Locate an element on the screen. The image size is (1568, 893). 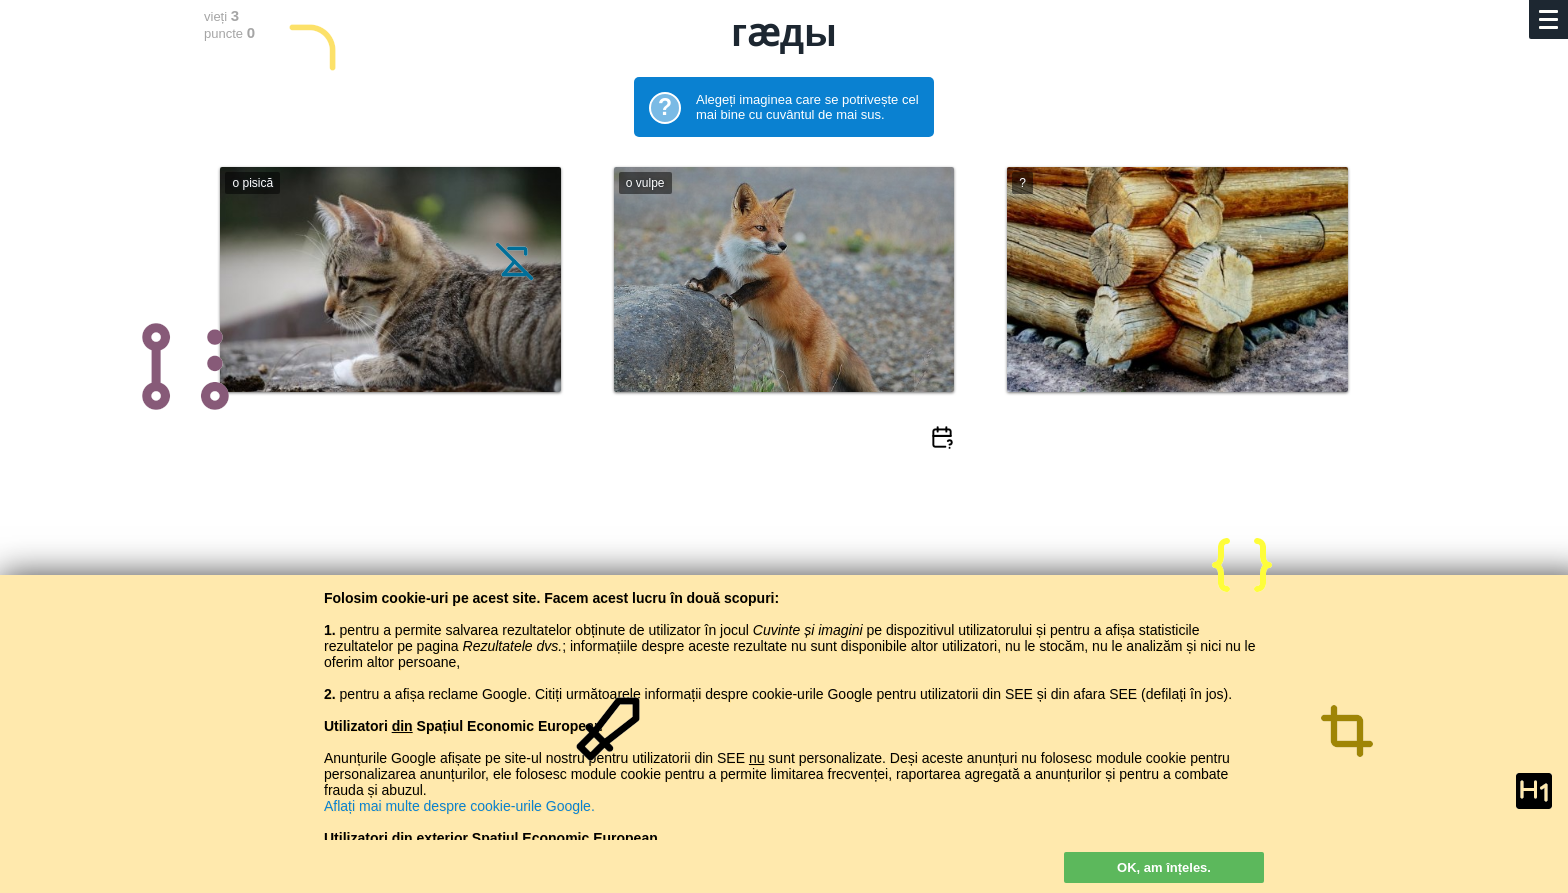
check for unconfirmed or pending events is located at coordinates (942, 437).